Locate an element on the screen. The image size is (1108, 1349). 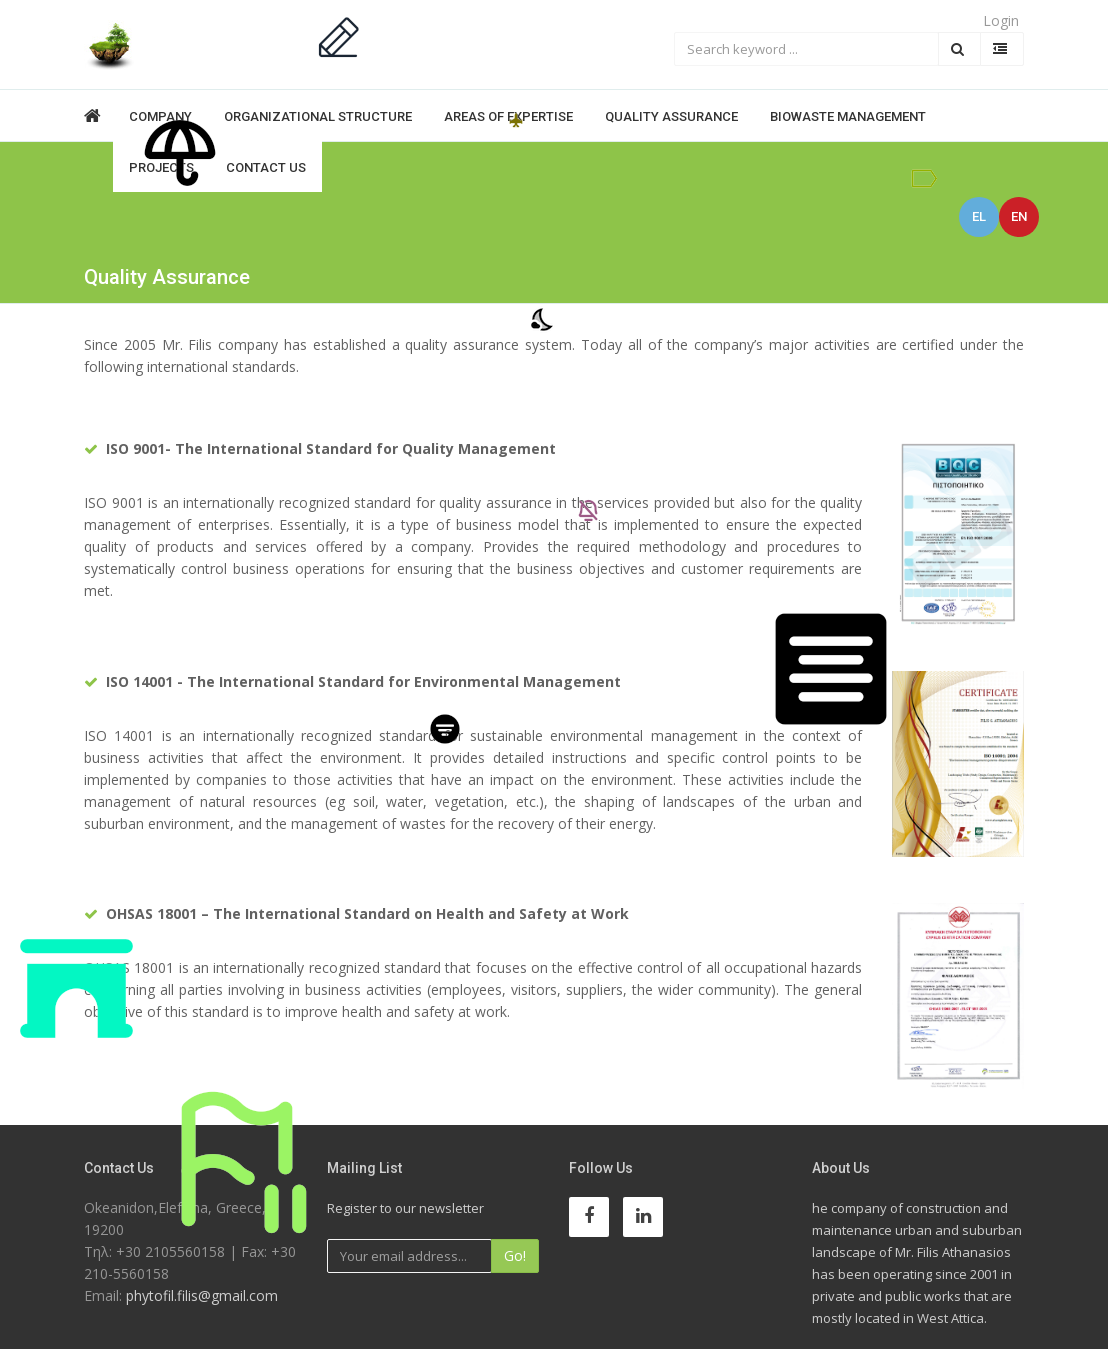
view weather protection or rain forecast is located at coordinates (180, 153).